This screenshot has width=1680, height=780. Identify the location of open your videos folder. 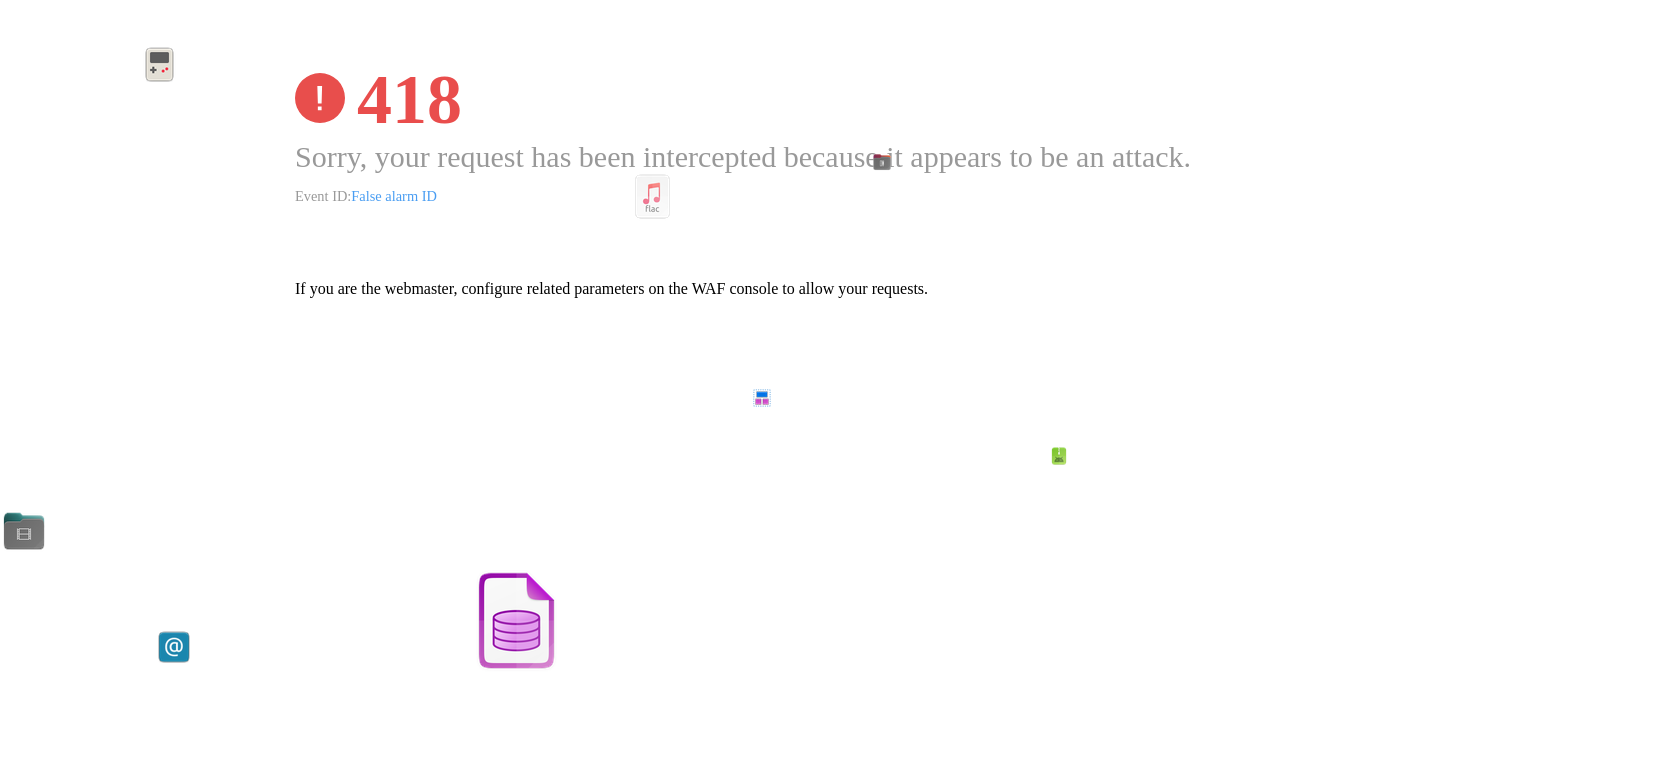
(24, 531).